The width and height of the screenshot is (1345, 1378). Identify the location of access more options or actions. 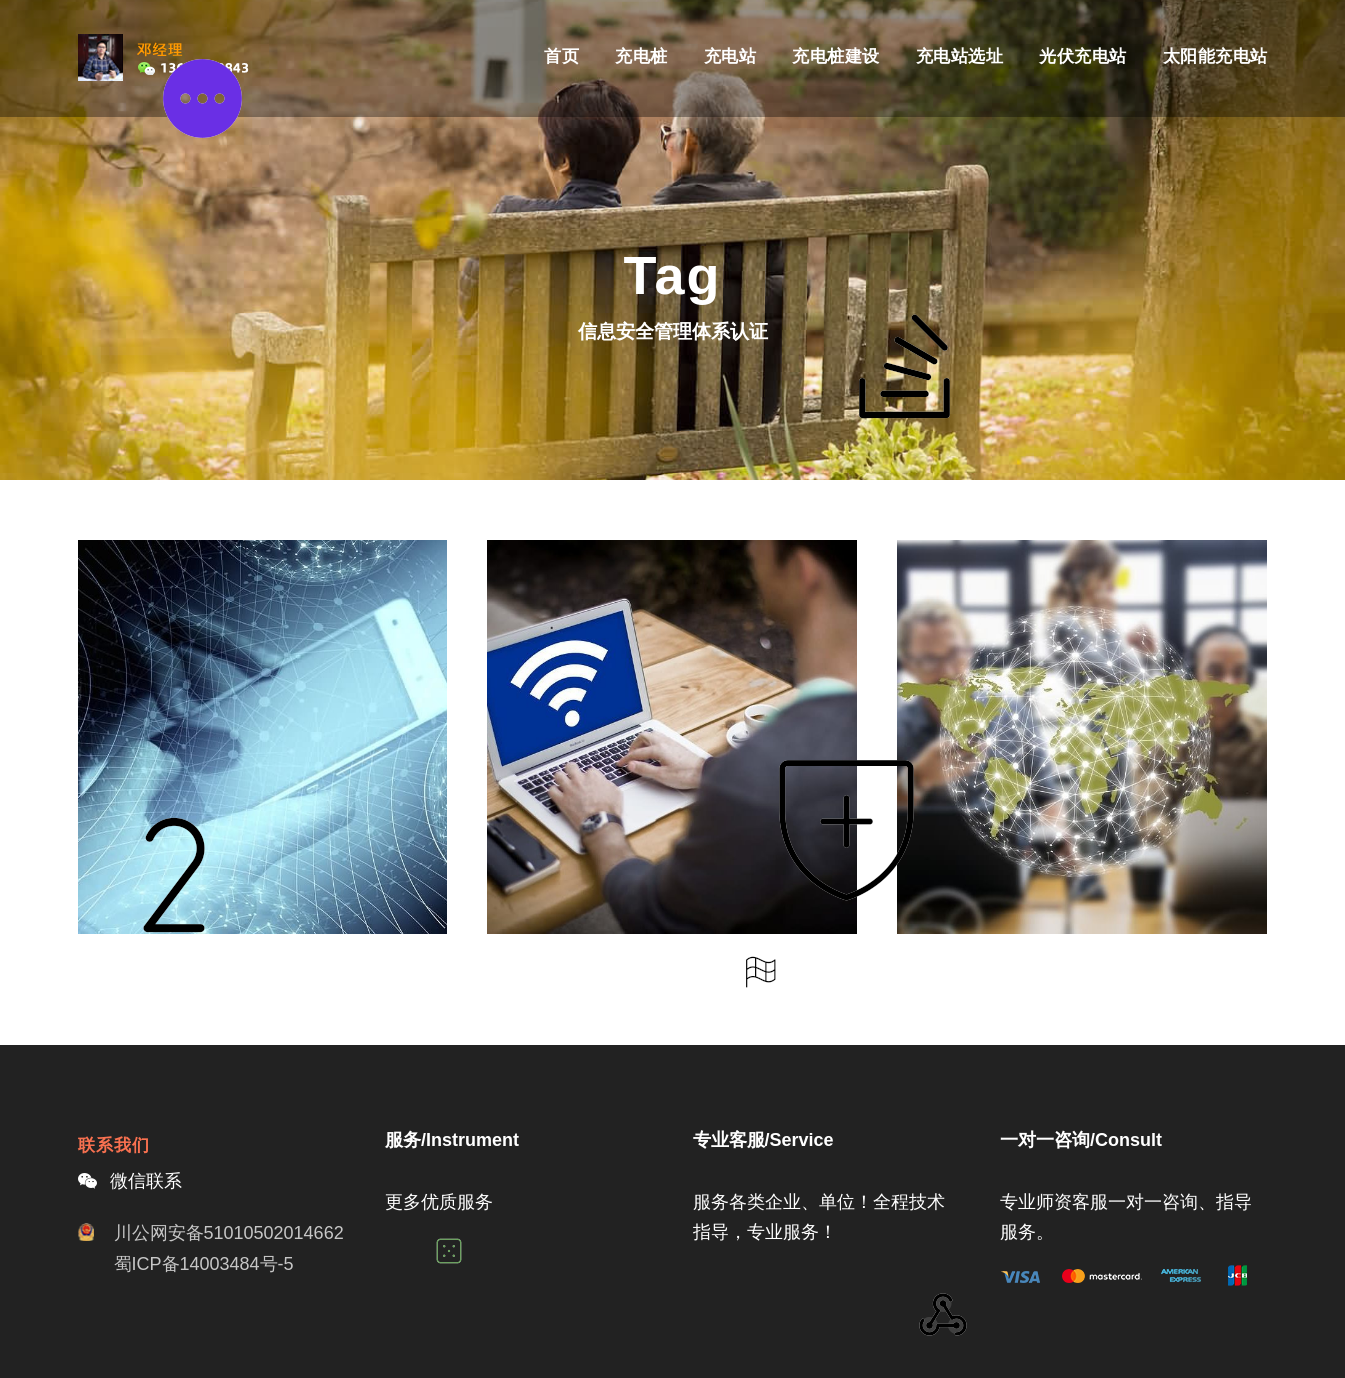
(202, 98).